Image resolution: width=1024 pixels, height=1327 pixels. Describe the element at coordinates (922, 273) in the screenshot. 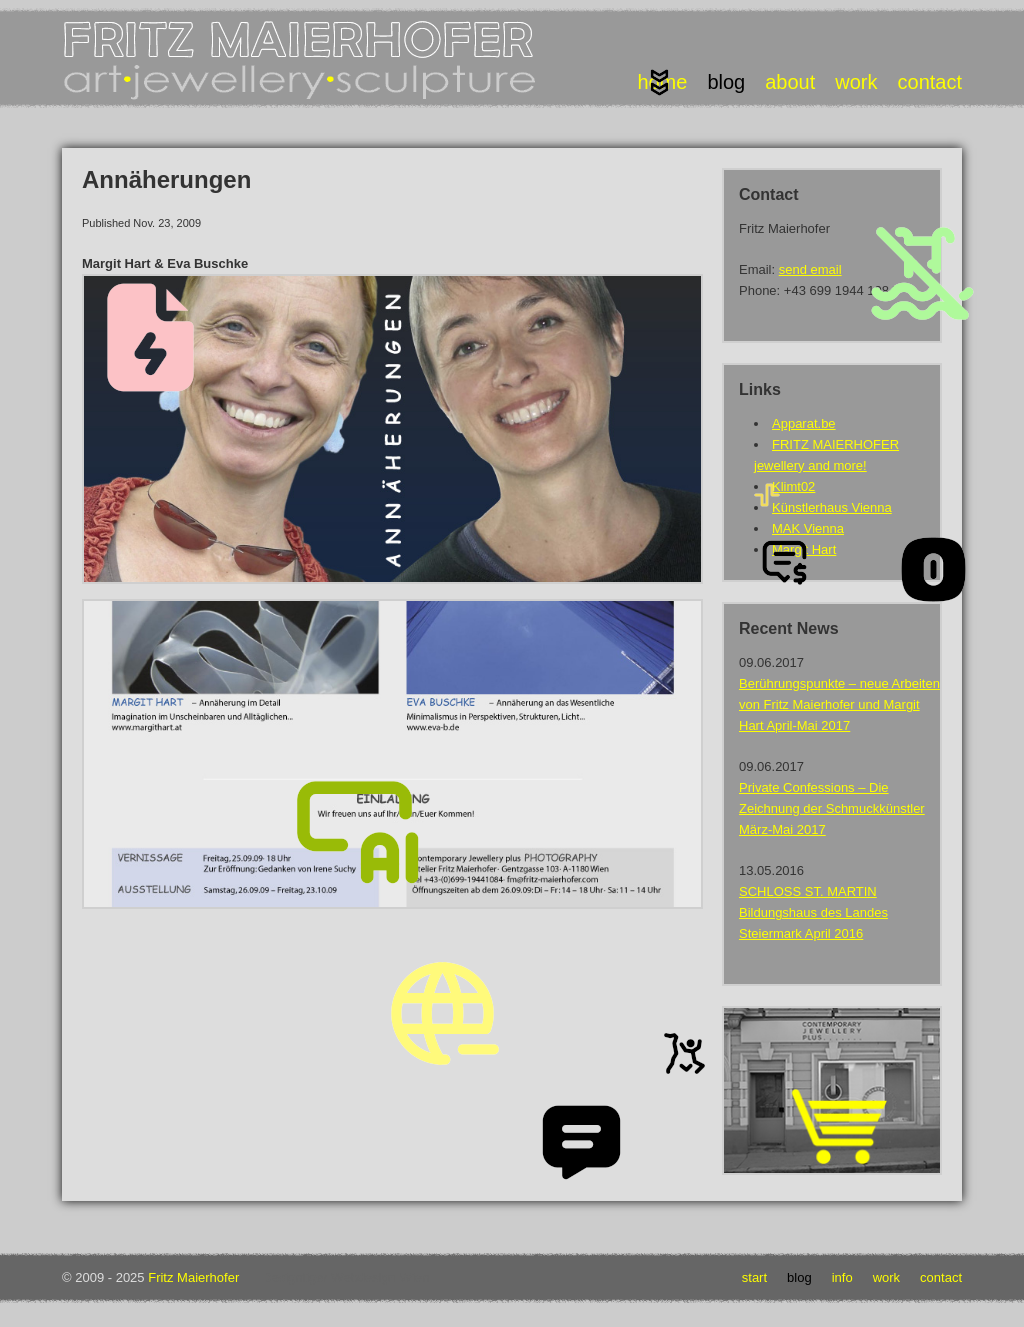

I see `pool closed or unavailable` at that location.